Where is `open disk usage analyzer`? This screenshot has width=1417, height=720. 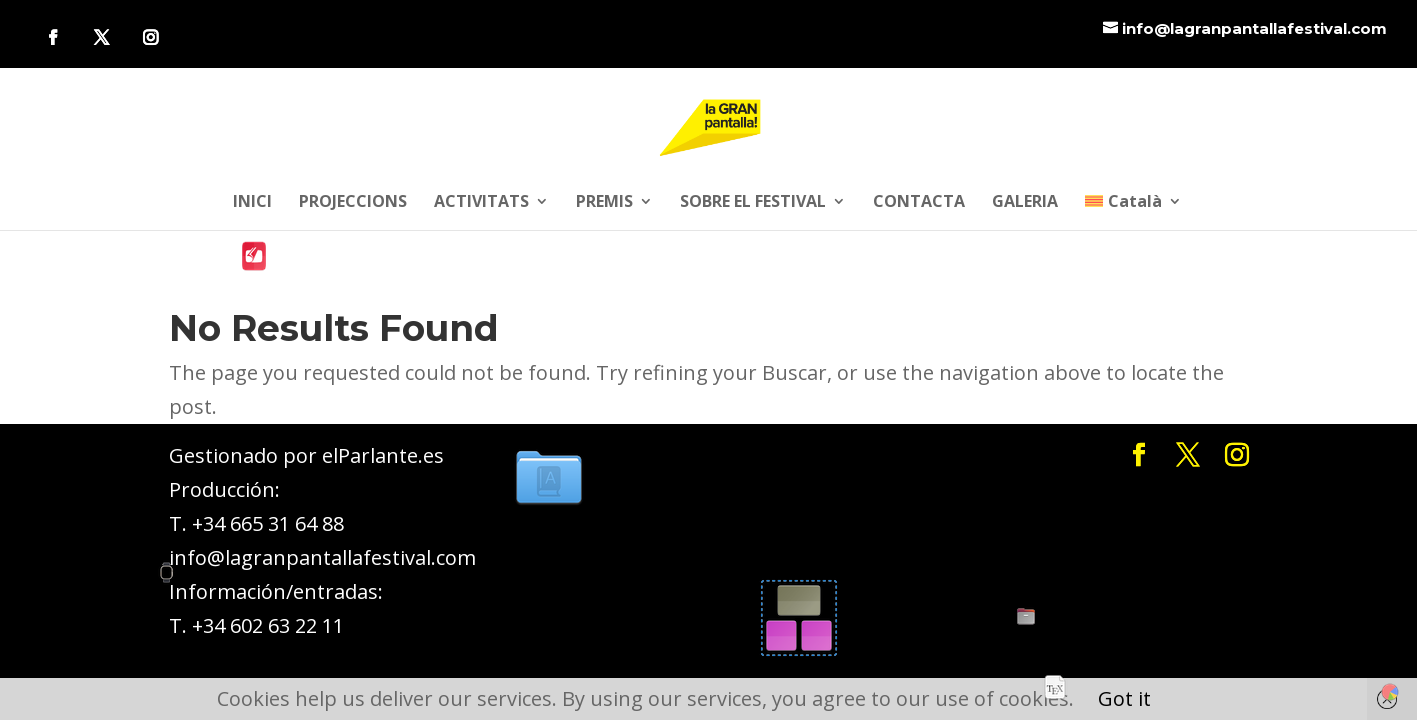 open disk usage analyzer is located at coordinates (1390, 692).